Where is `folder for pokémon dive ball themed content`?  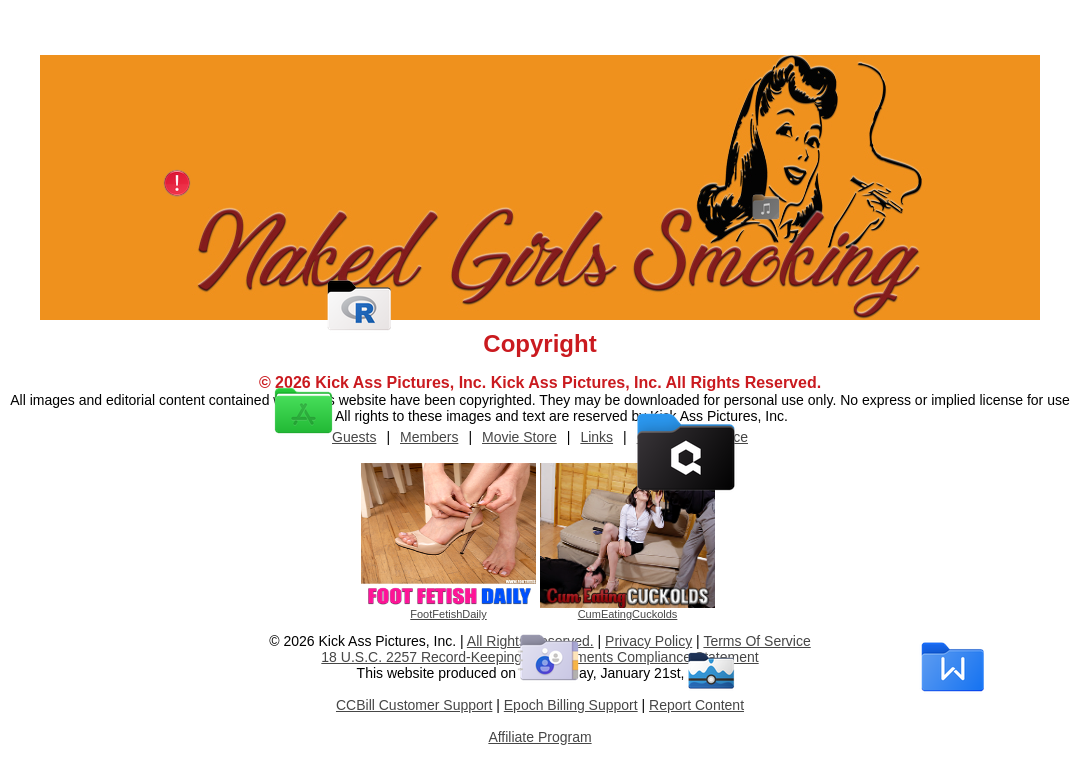 folder for pokémon dive ball themed content is located at coordinates (711, 672).